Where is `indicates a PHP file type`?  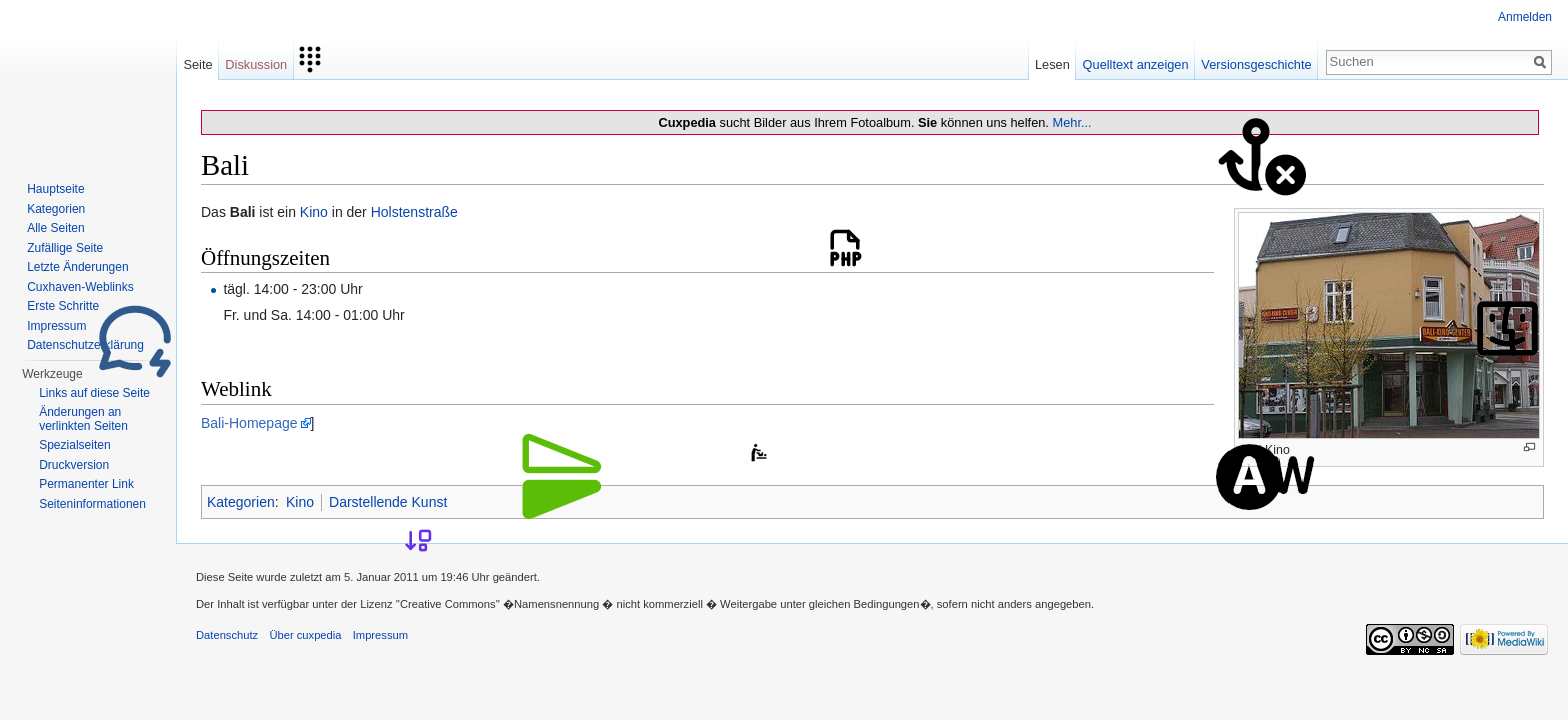 indicates a PHP file type is located at coordinates (845, 248).